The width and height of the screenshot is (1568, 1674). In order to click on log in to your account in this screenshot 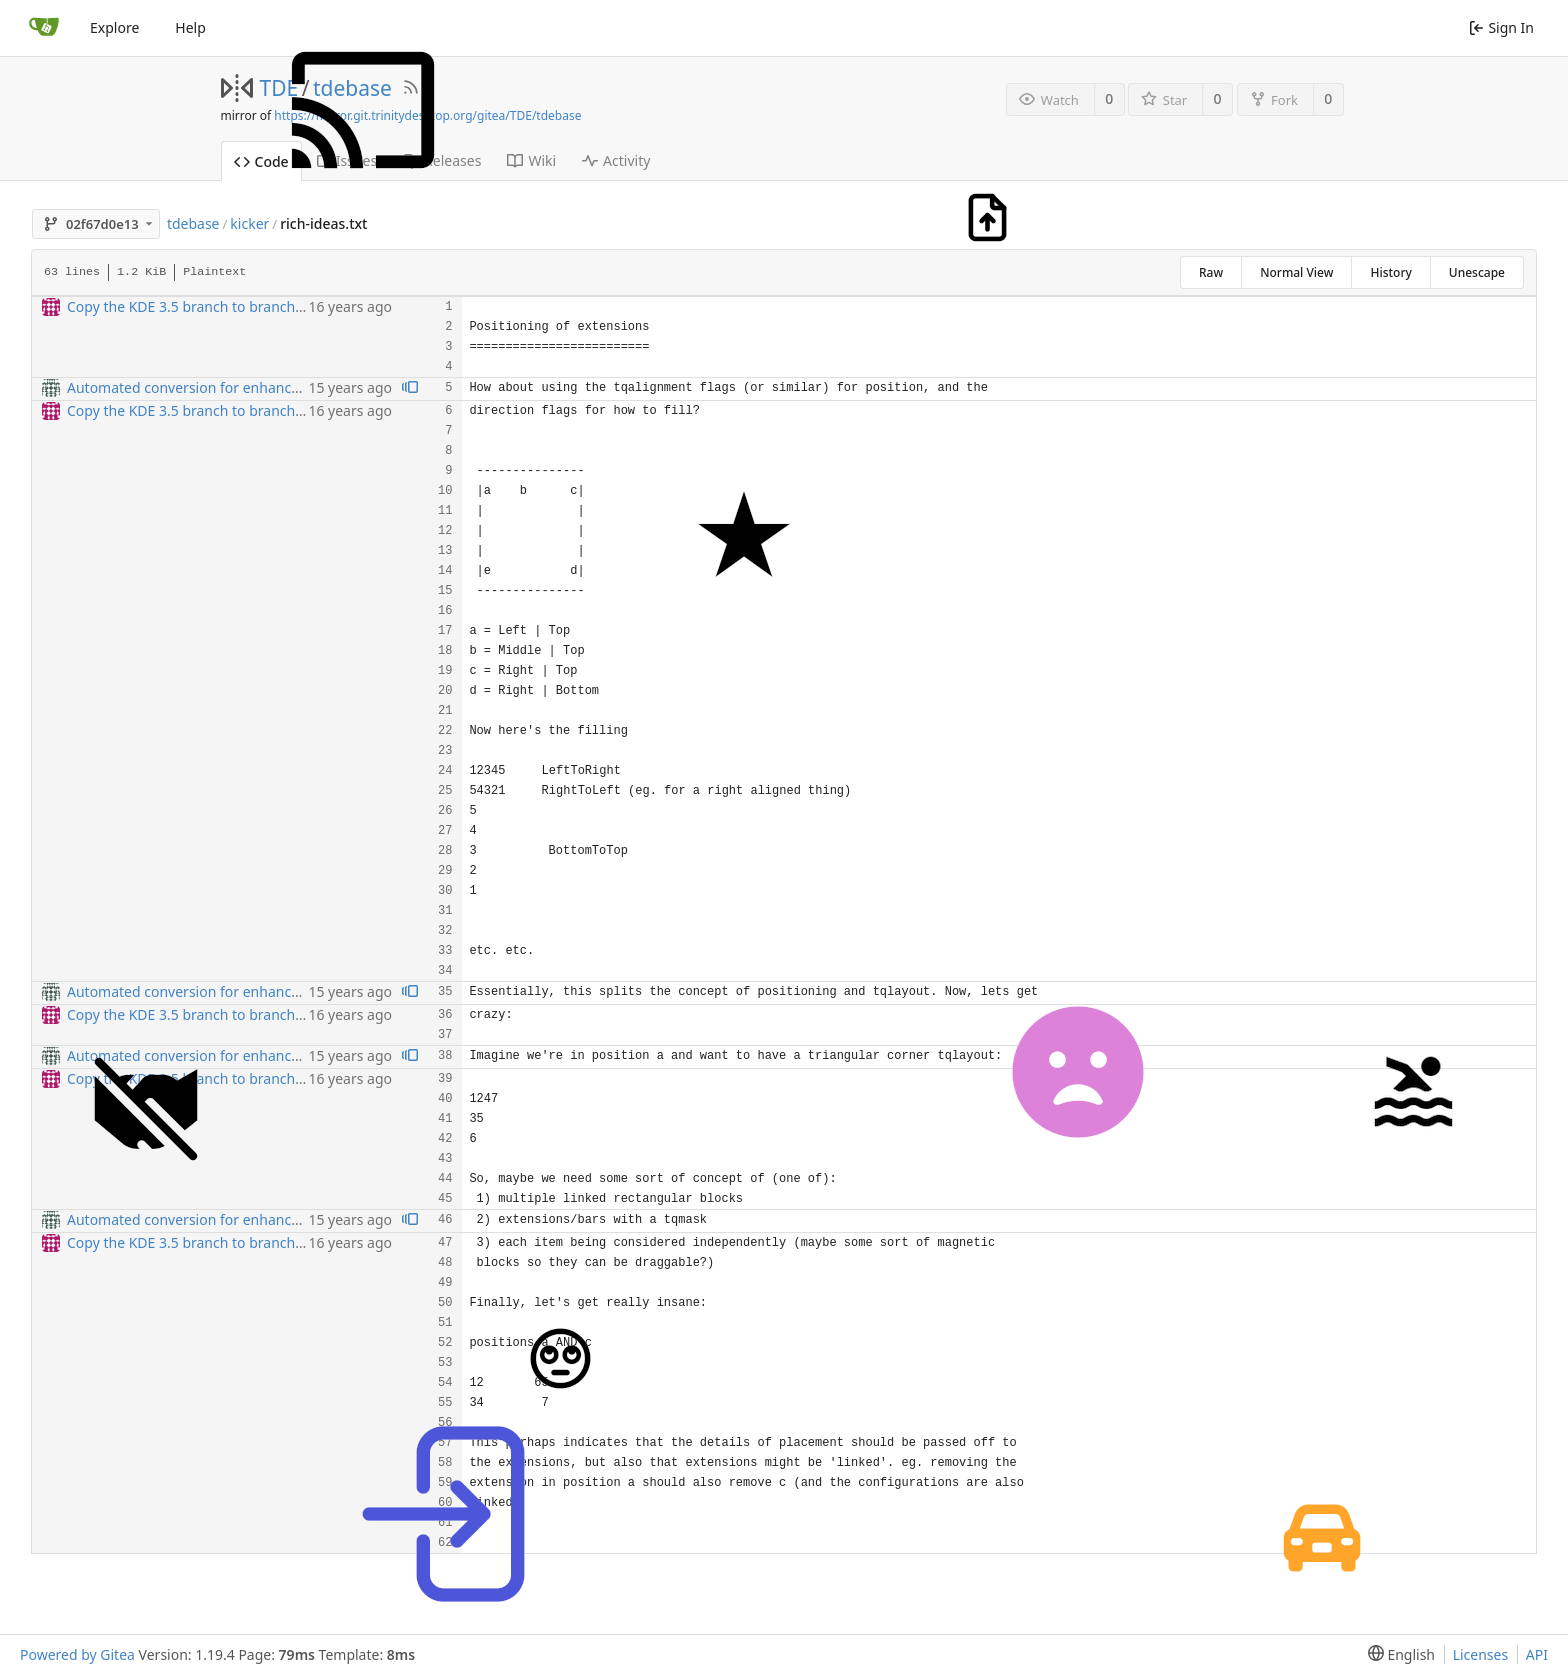, I will do `click(457, 1514)`.